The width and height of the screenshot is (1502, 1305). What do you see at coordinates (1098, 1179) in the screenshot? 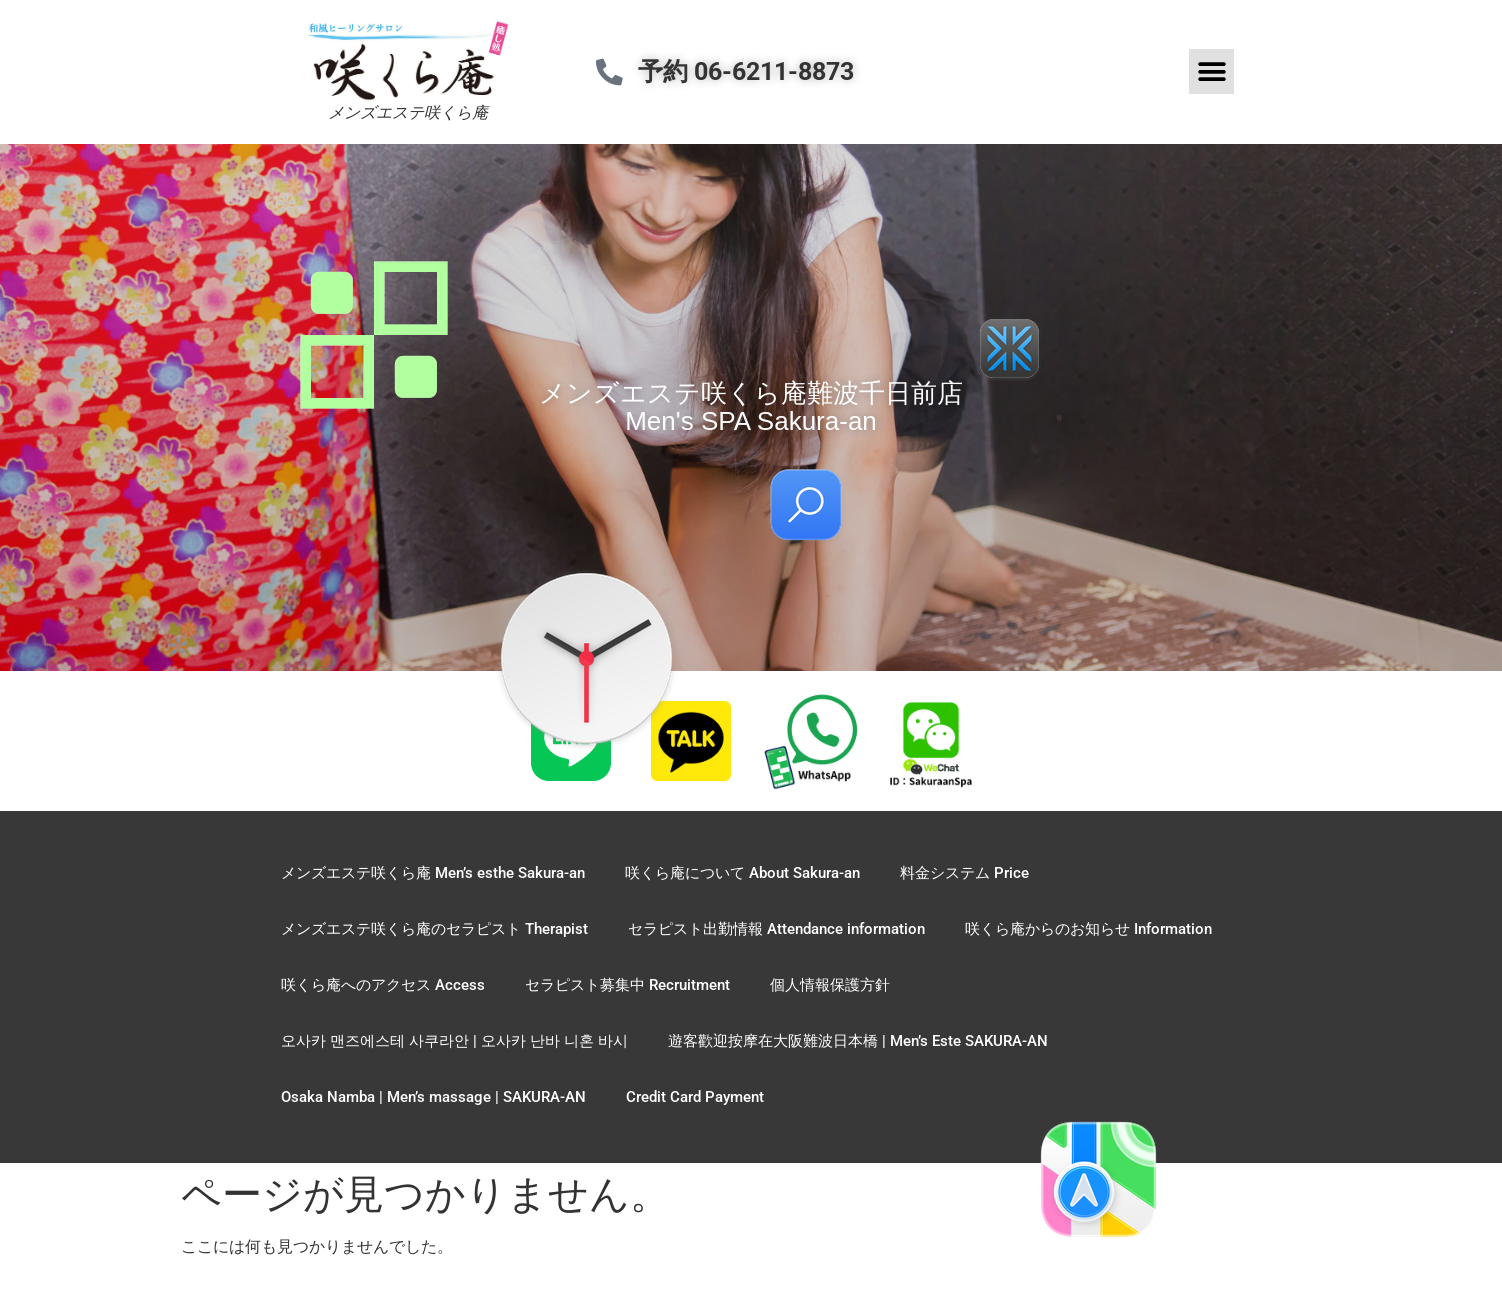
I see `open gnome maps application` at bounding box center [1098, 1179].